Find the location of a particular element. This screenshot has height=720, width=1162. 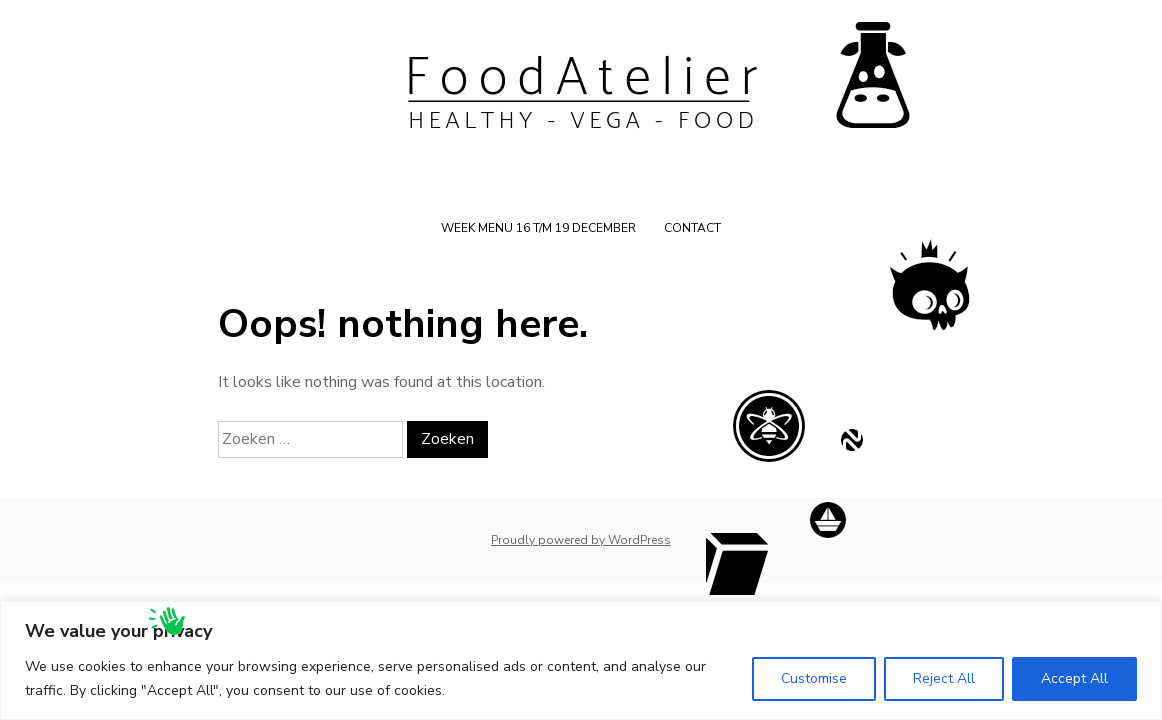

open tuta secure email app is located at coordinates (737, 564).